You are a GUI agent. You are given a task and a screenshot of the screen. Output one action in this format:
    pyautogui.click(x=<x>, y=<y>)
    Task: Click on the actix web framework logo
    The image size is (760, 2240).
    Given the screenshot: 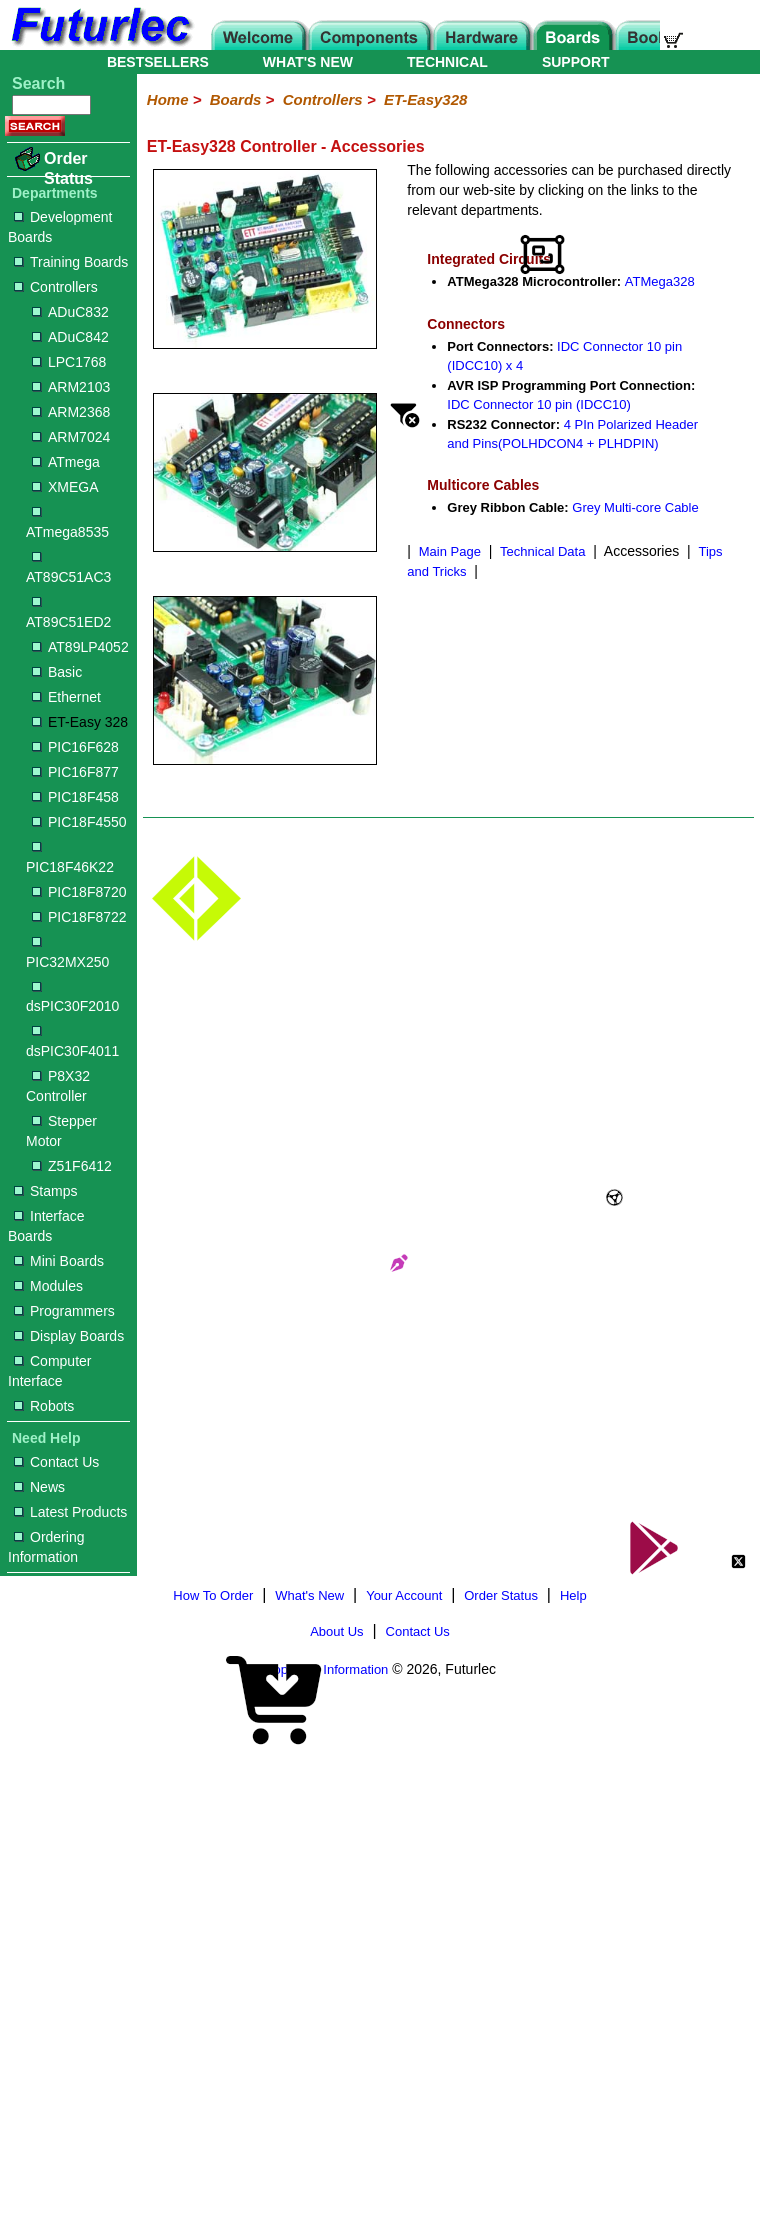 What is the action you would take?
    pyautogui.click(x=614, y=1197)
    